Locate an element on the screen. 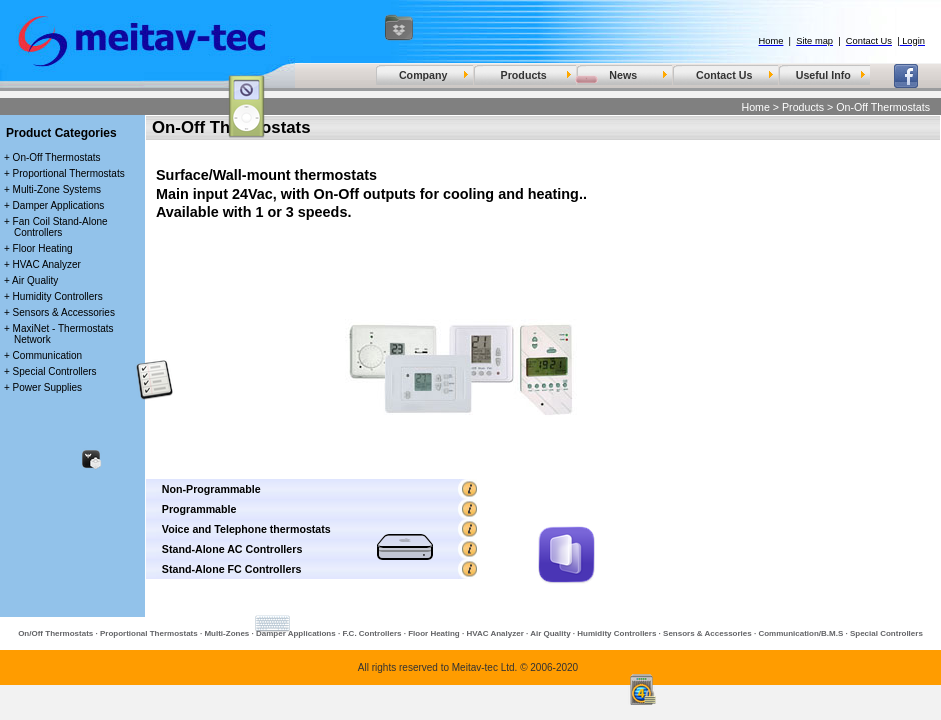 The height and width of the screenshot is (720, 941). open kandji extension manager is located at coordinates (91, 459).